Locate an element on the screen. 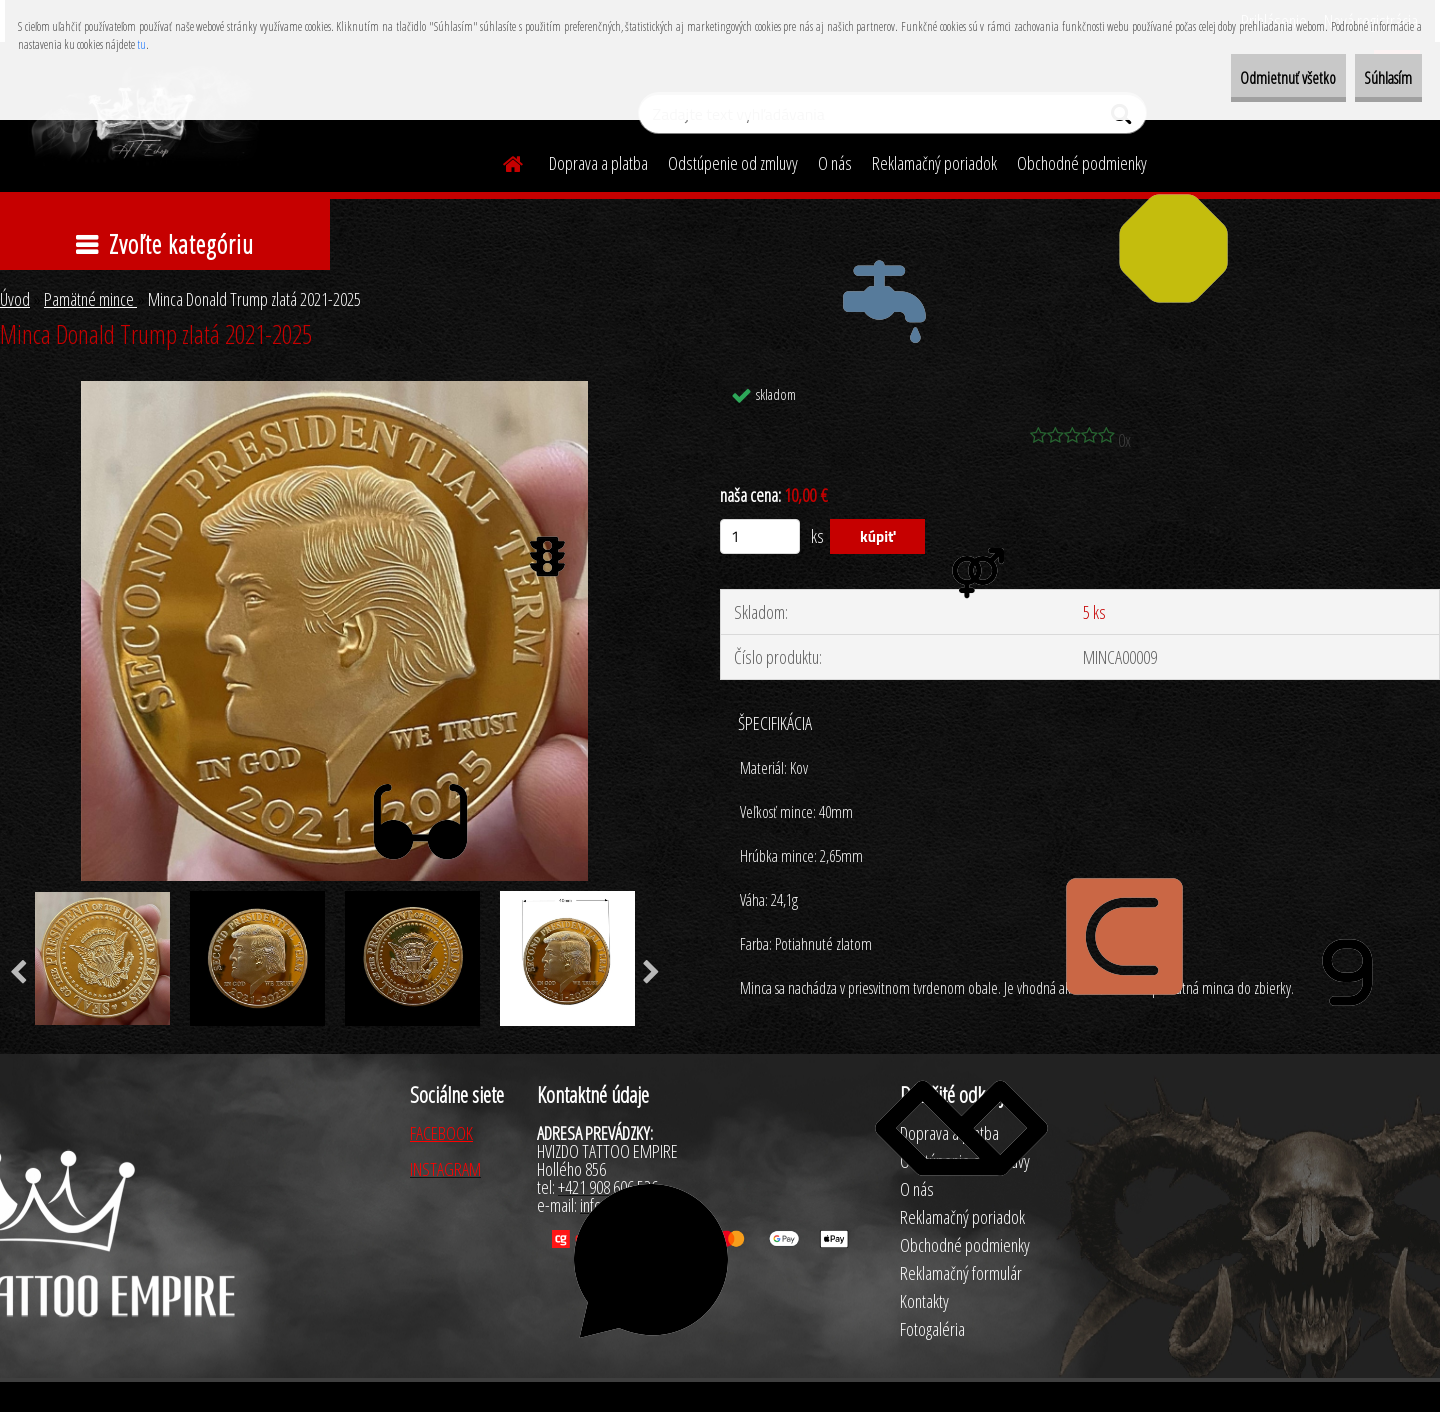  open chat or messaging is located at coordinates (651, 1261).